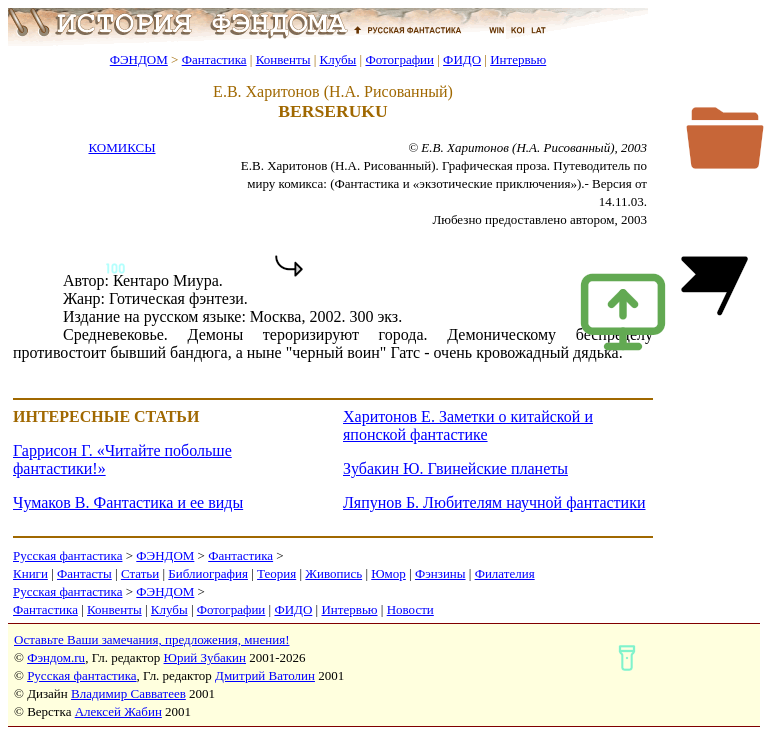 The width and height of the screenshot is (768, 735). Describe the element at coordinates (627, 658) in the screenshot. I see `turn on device flashlight` at that location.